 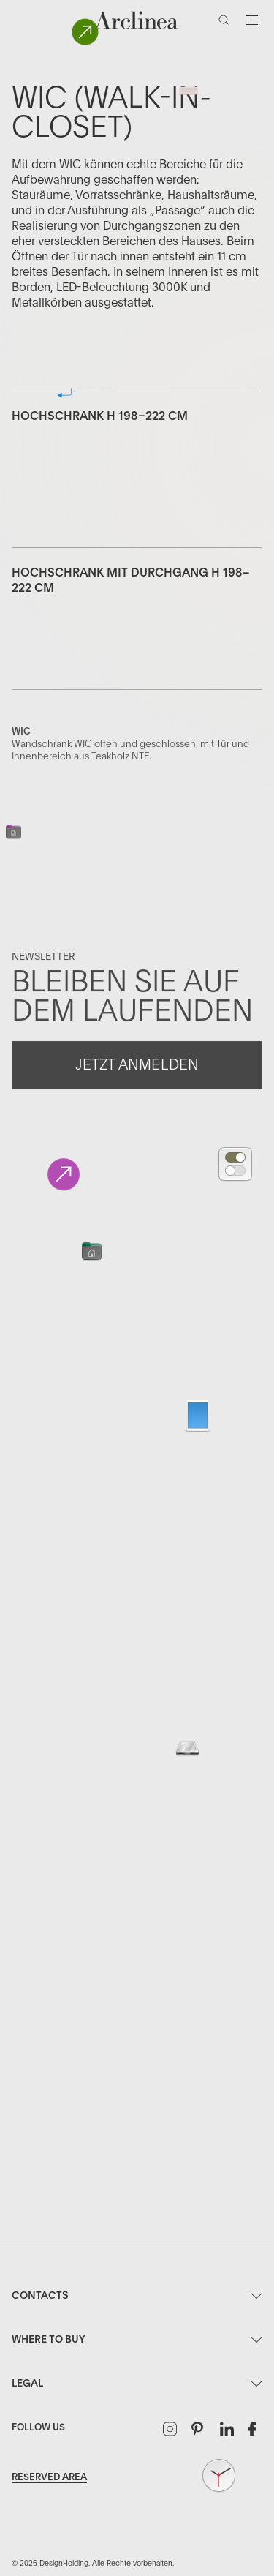 I want to click on access hard drive storage settings, so click(x=187, y=1749).